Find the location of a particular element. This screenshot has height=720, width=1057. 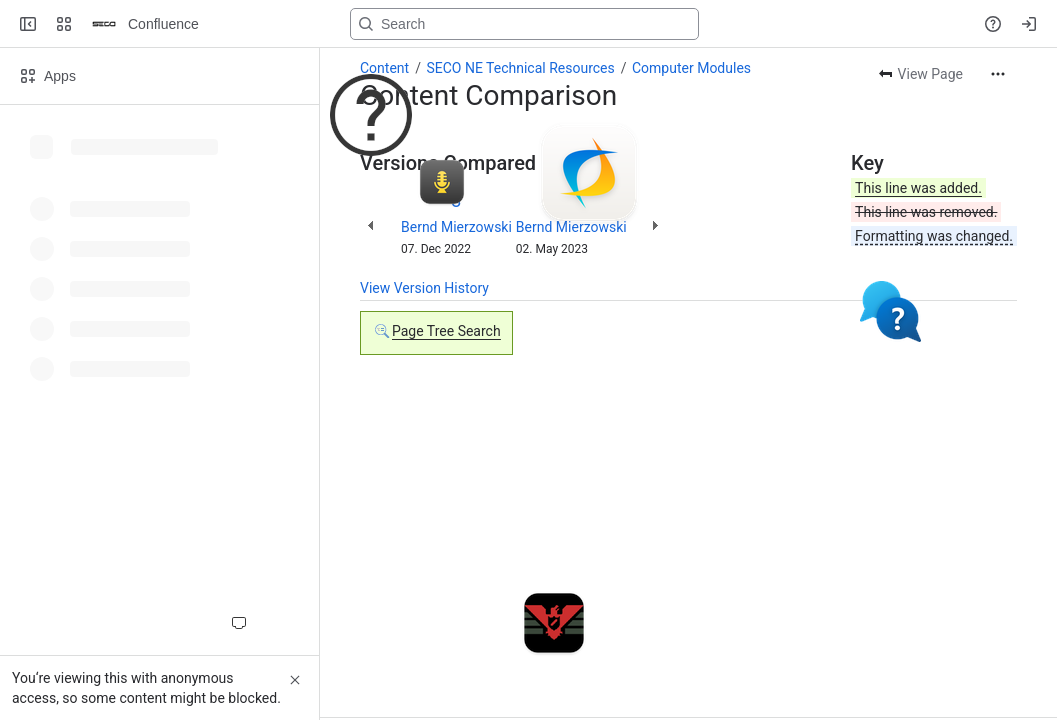

launch papers, please game is located at coordinates (554, 623).